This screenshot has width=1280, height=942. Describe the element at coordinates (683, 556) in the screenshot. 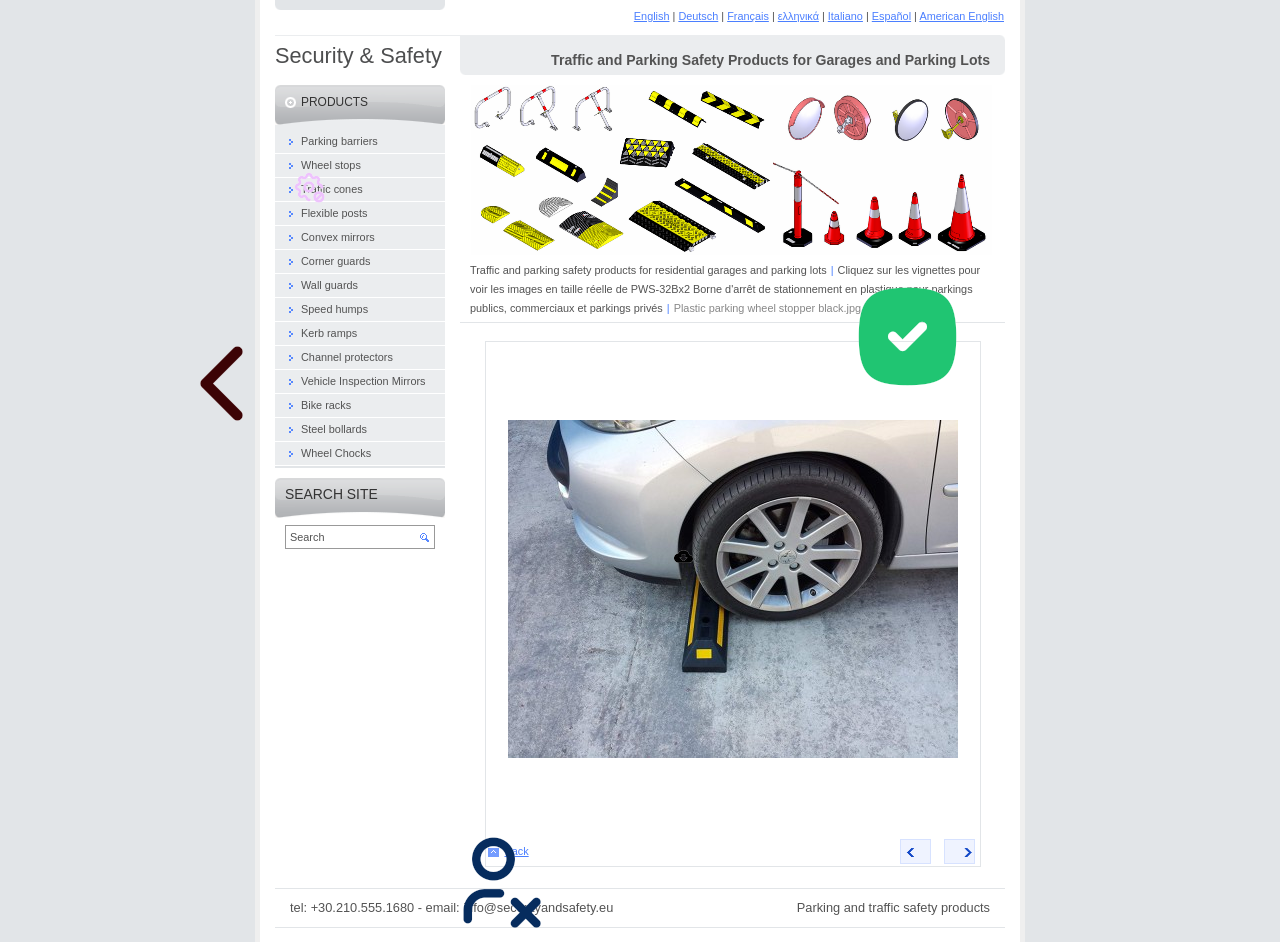

I see `download file from cloud storage` at that location.